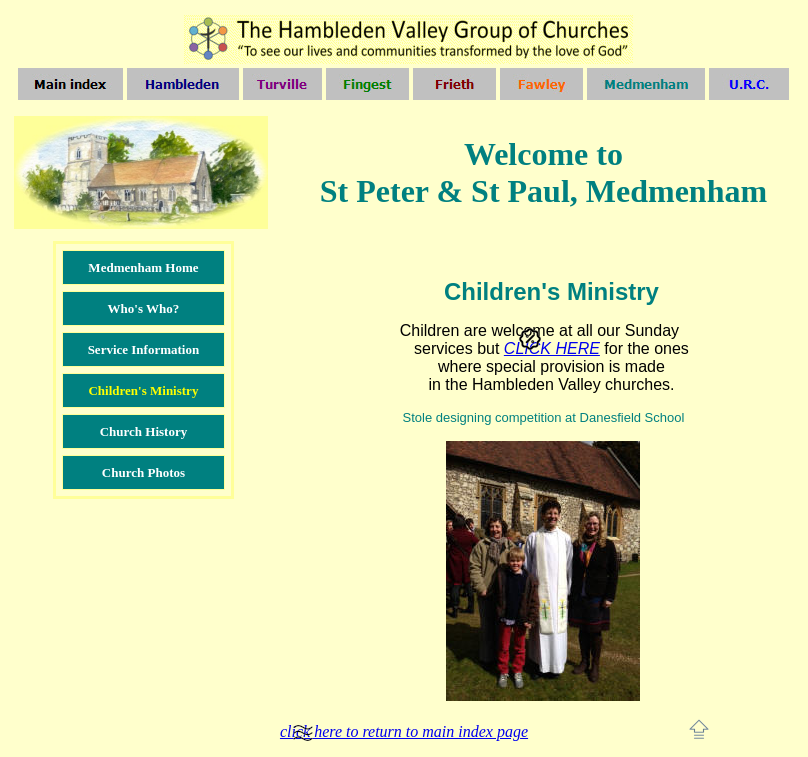  Describe the element at coordinates (699, 730) in the screenshot. I see `upload file or content` at that location.